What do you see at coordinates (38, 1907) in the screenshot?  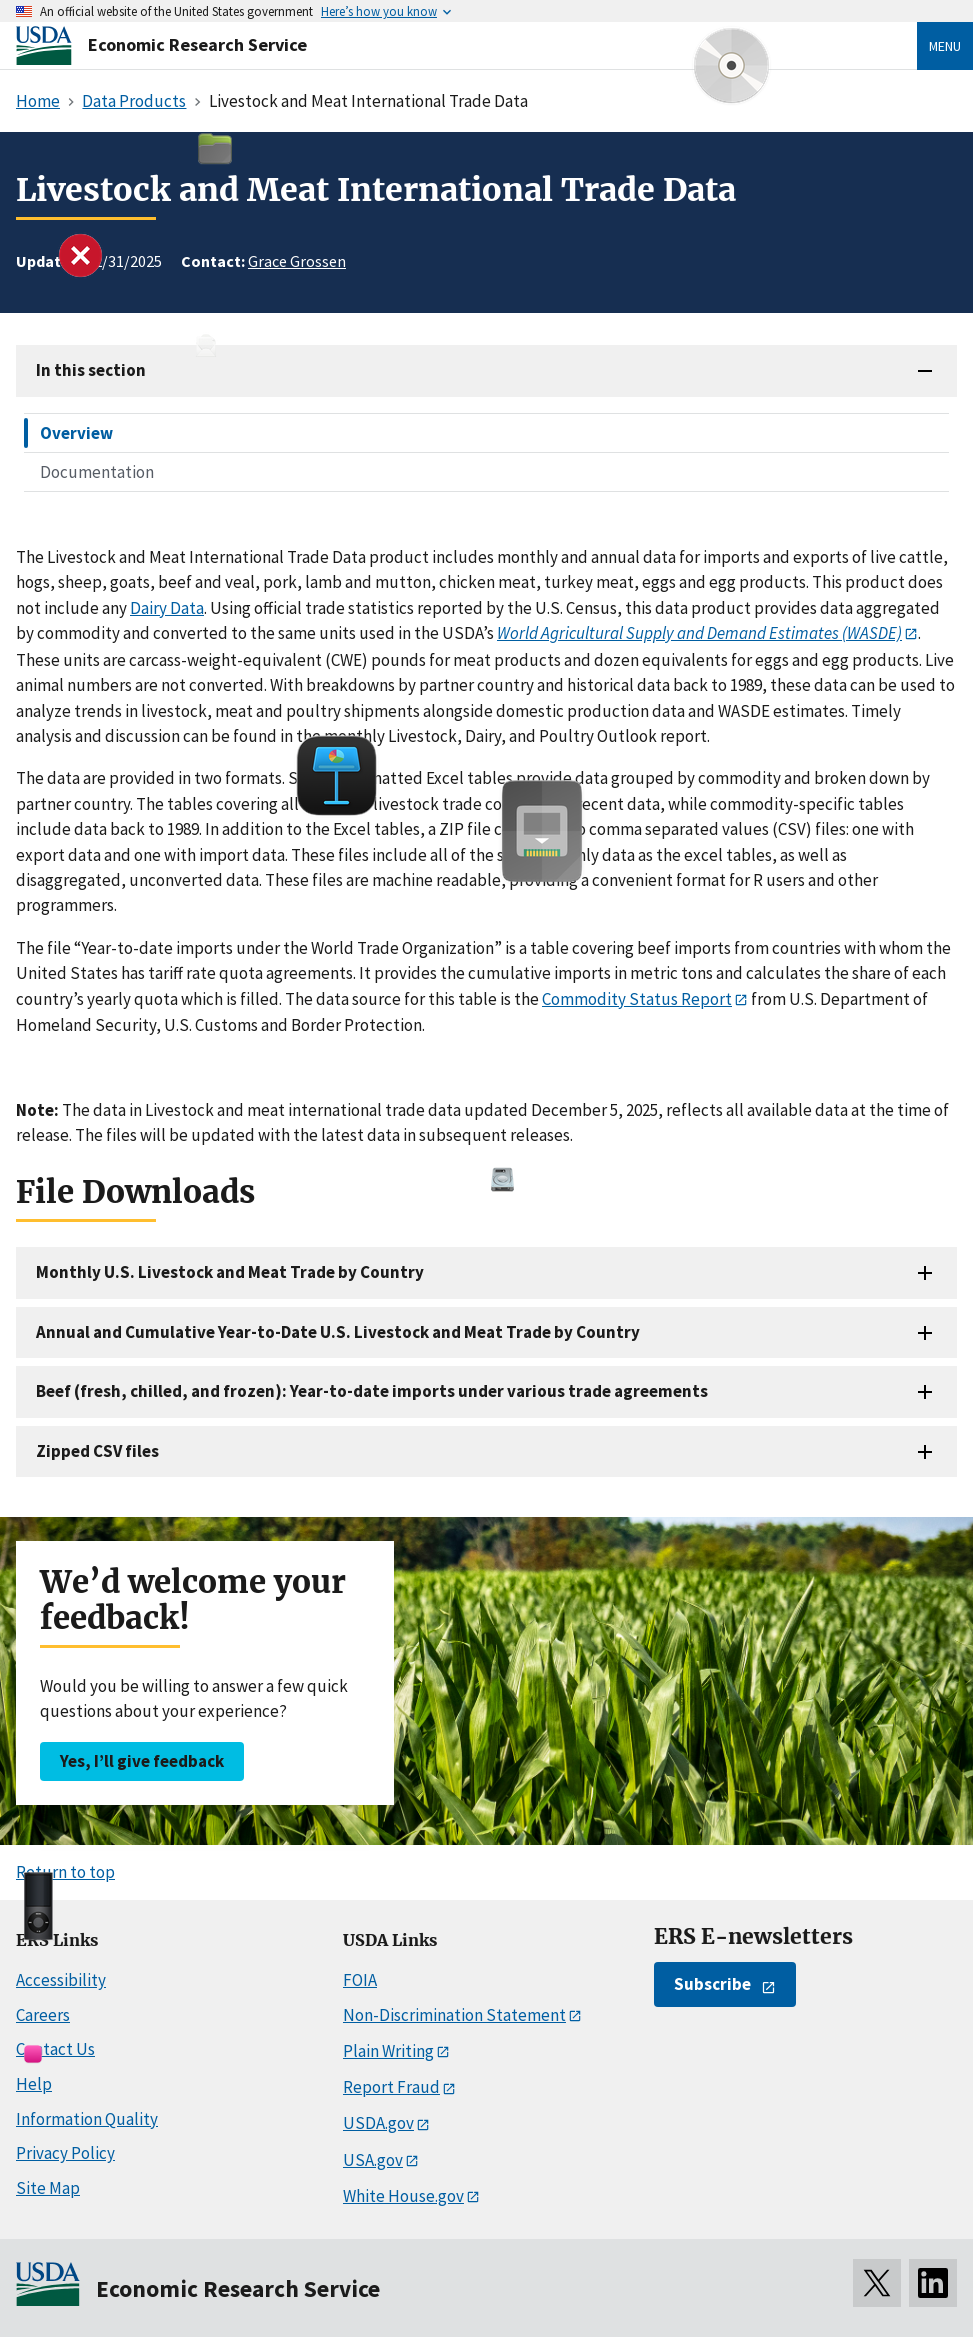 I see `access iPod device settings` at bounding box center [38, 1907].